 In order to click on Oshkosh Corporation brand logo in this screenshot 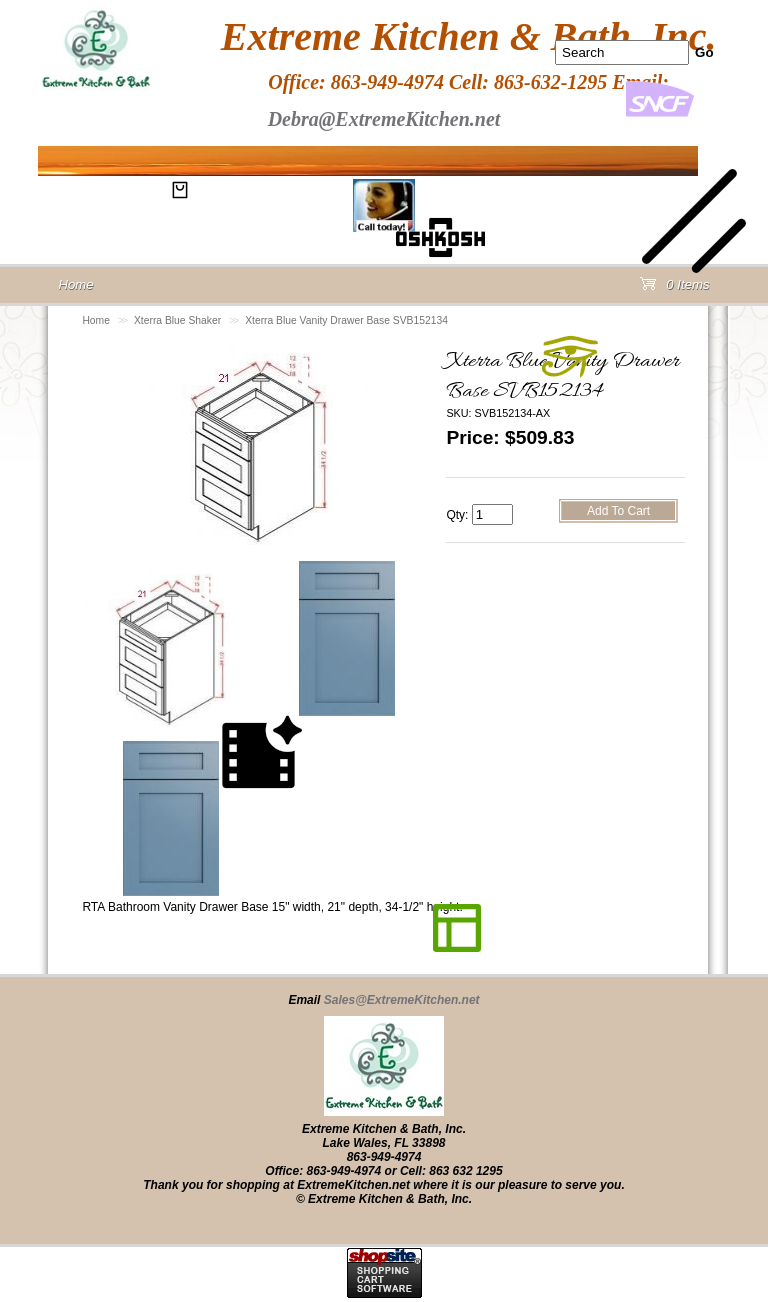, I will do `click(440, 237)`.